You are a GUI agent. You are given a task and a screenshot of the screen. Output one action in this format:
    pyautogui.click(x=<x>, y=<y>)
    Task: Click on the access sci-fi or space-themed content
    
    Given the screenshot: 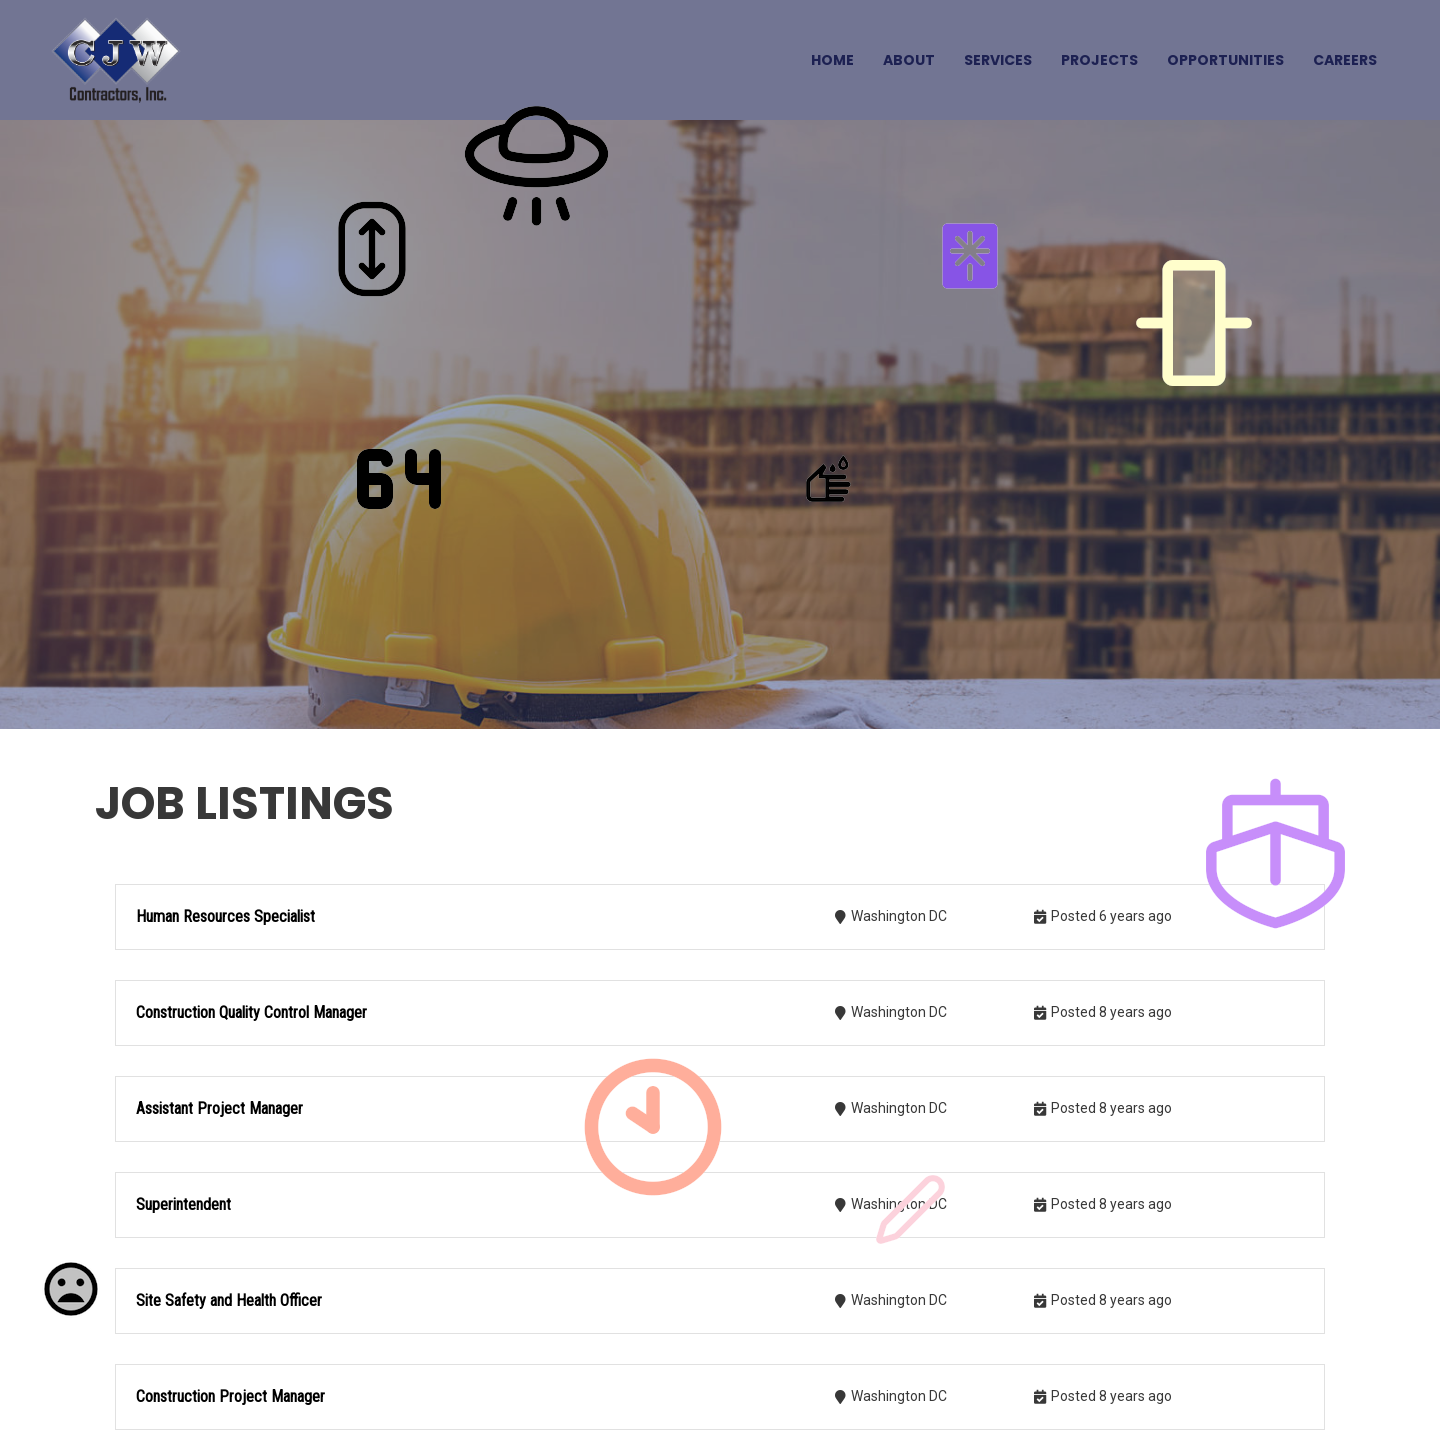 What is the action you would take?
    pyautogui.click(x=536, y=163)
    